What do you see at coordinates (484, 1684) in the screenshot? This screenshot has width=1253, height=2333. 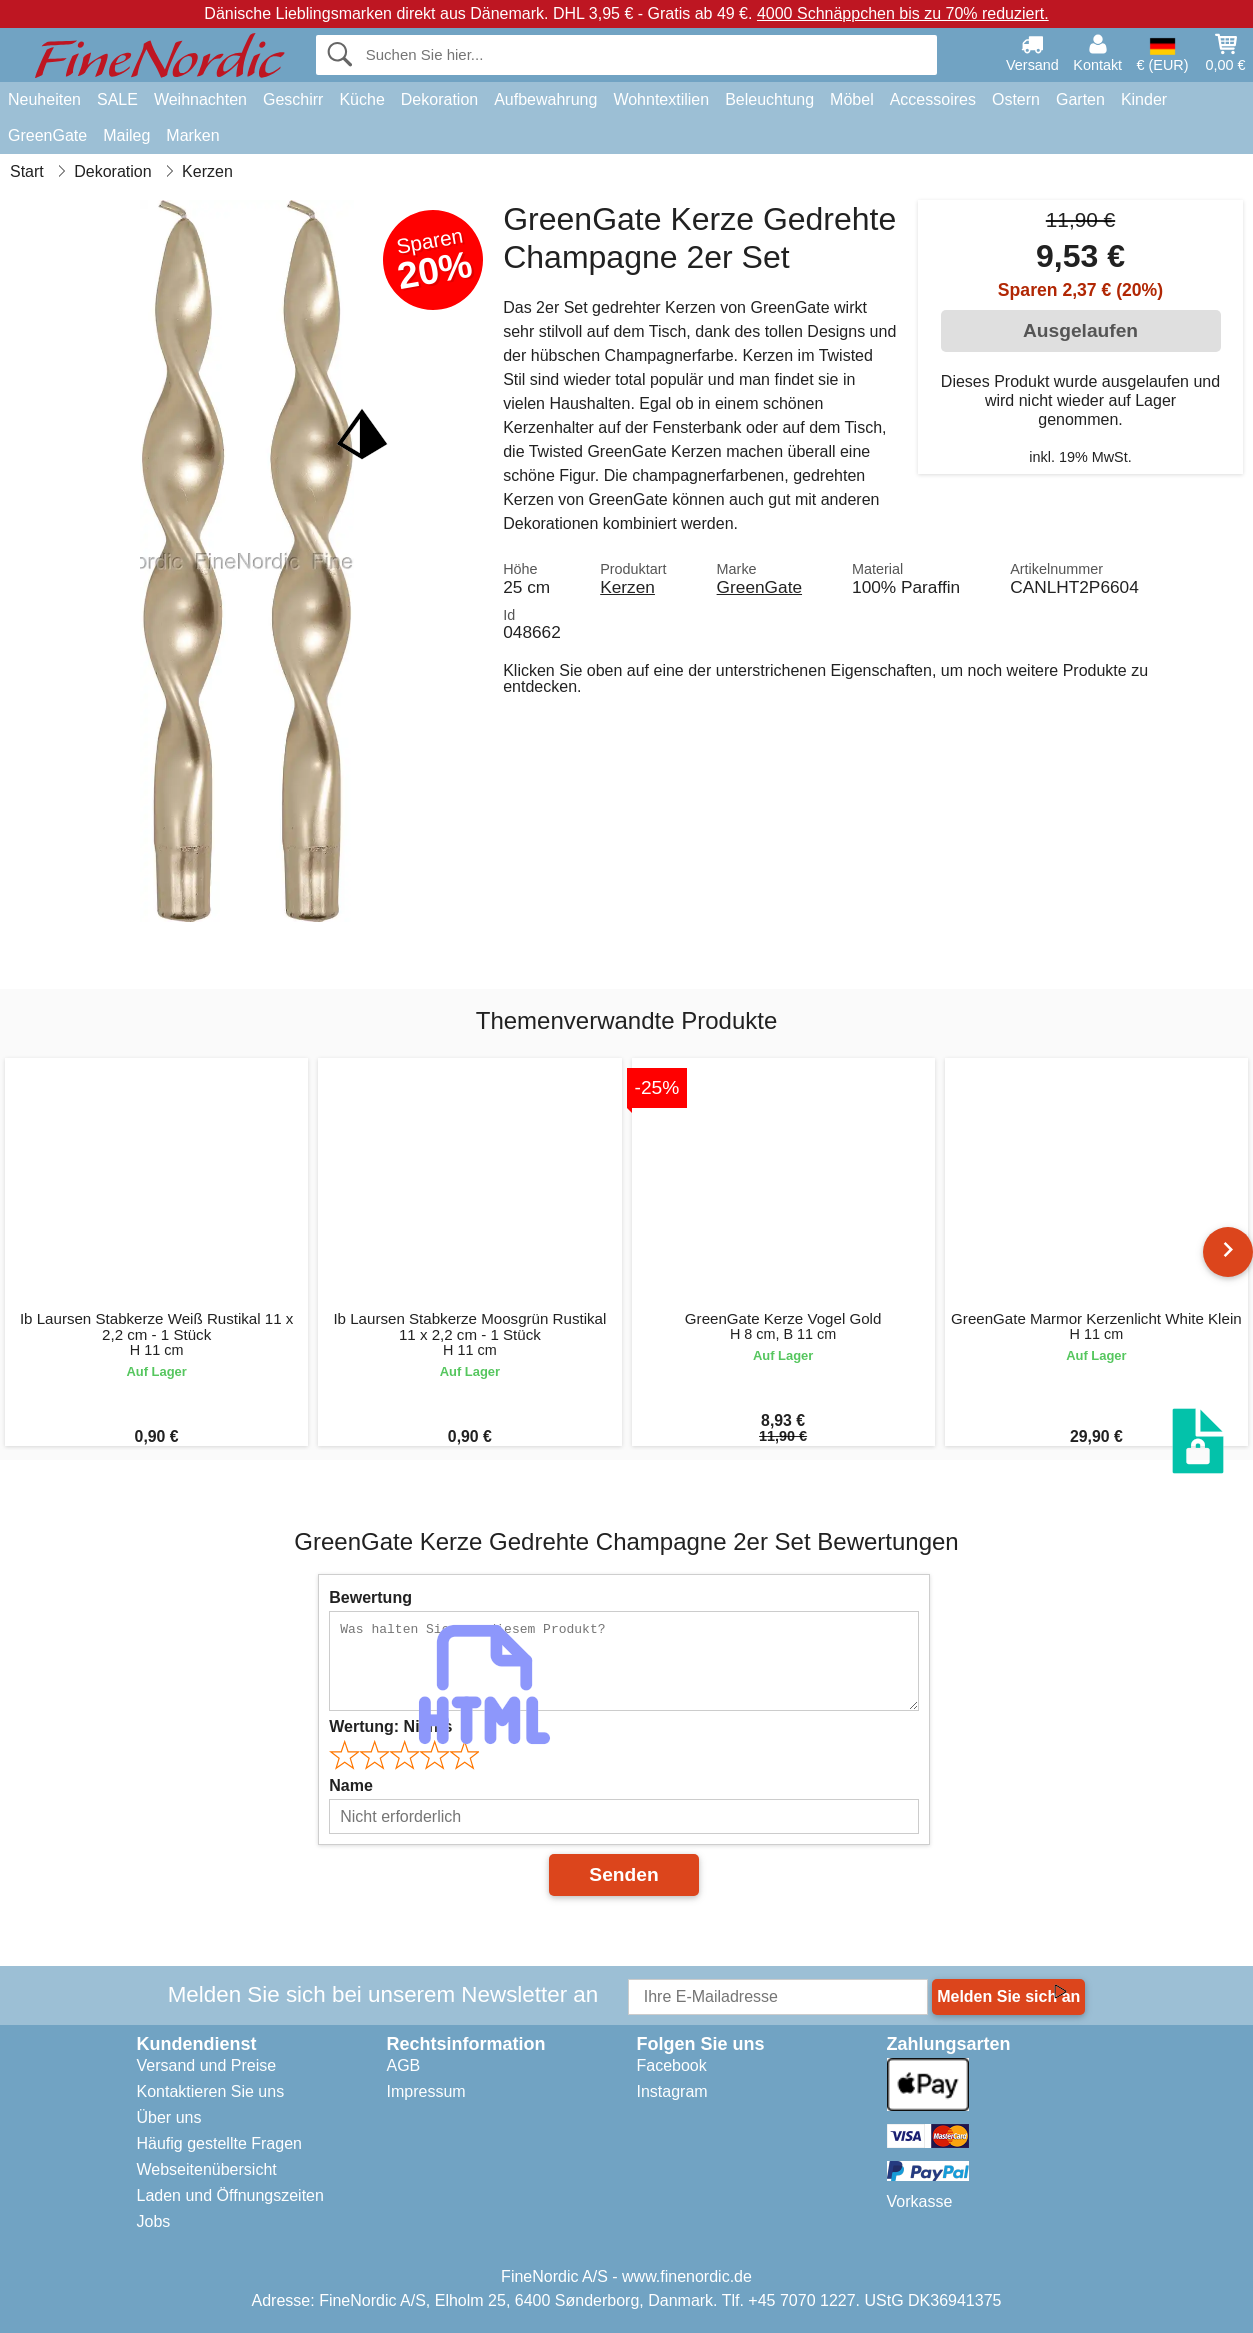 I see `indicates an HTML file type` at bounding box center [484, 1684].